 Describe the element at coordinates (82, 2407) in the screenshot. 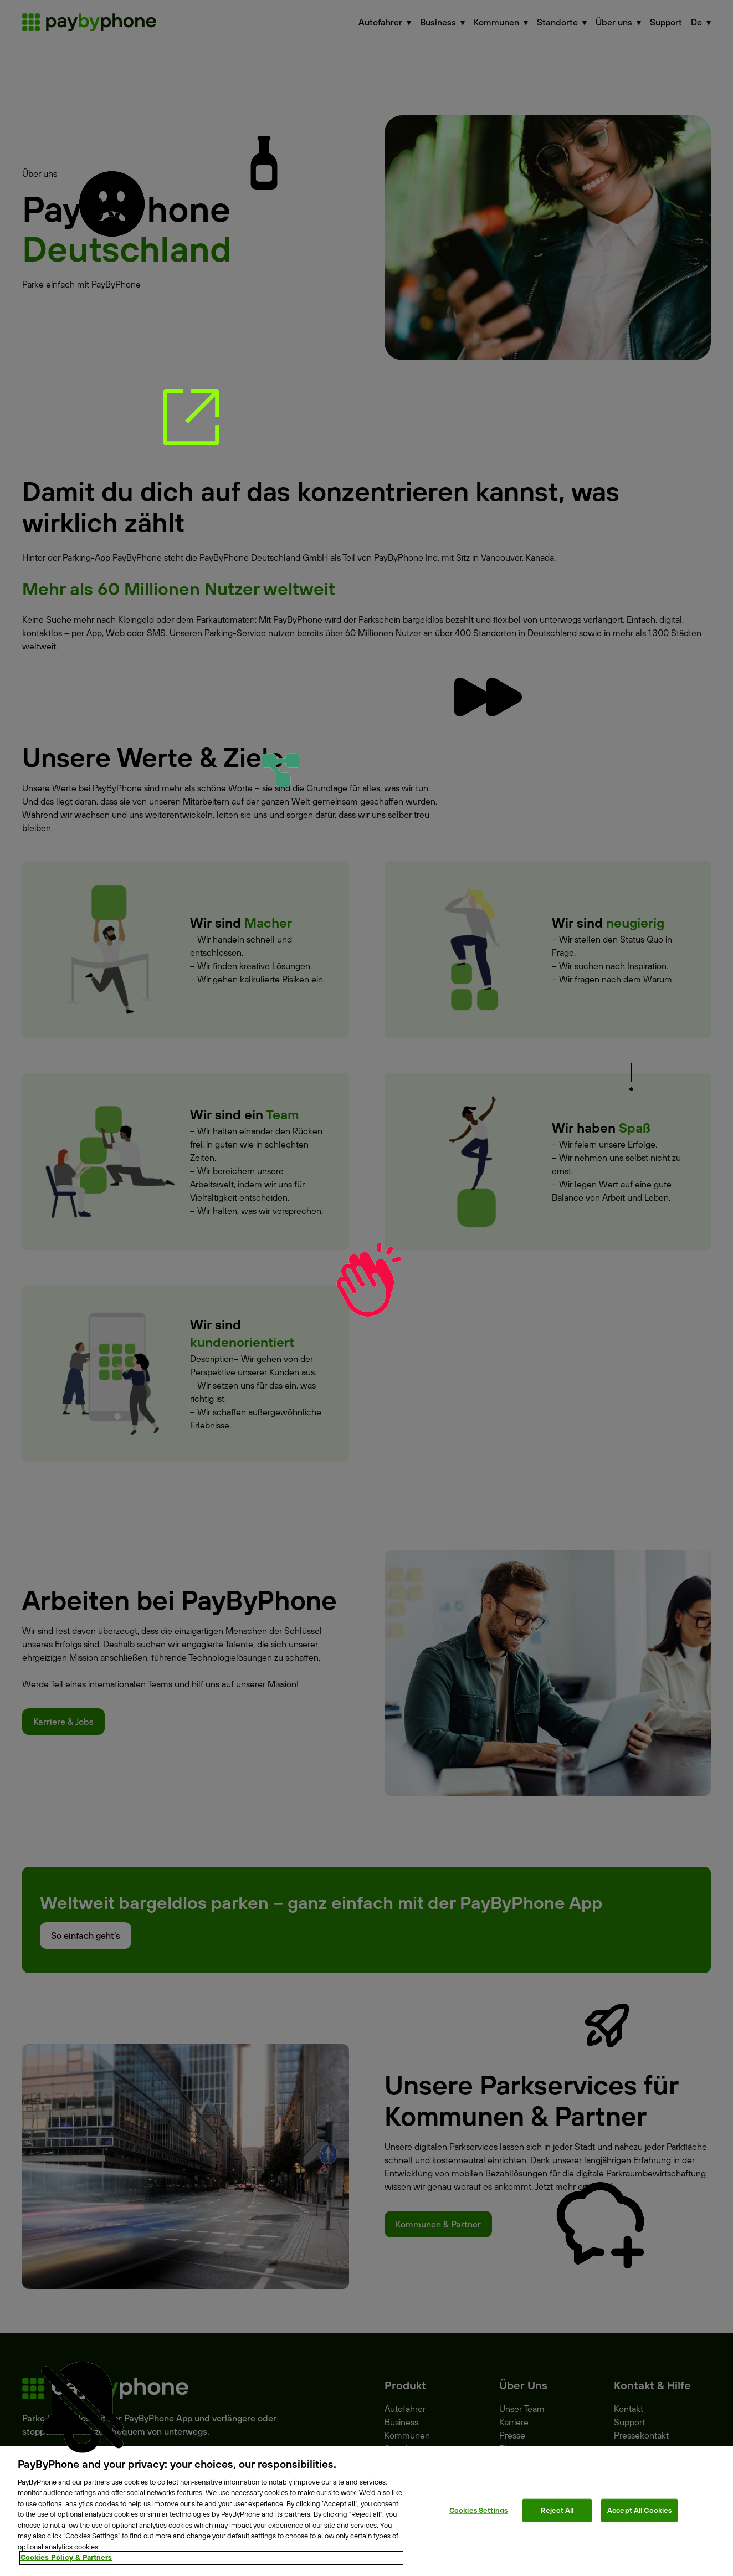

I see `mute notifications` at that location.